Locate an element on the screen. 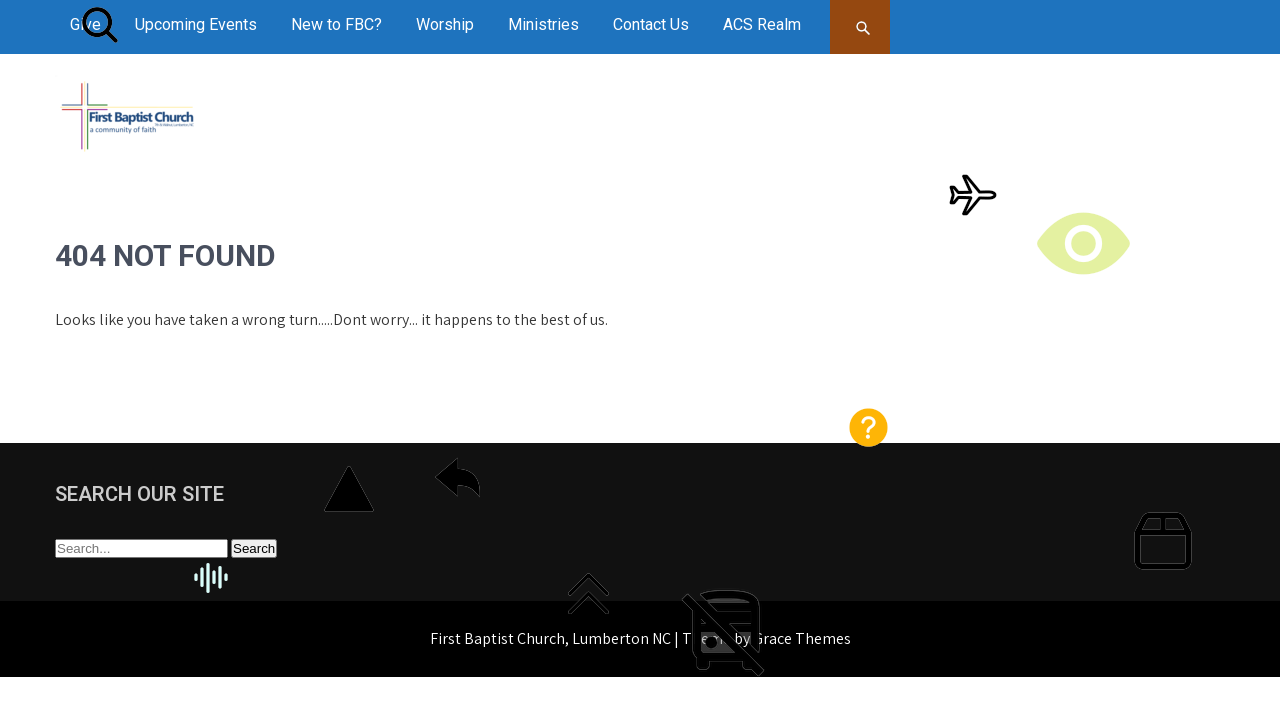  audio playback or sound visualization is located at coordinates (211, 578).